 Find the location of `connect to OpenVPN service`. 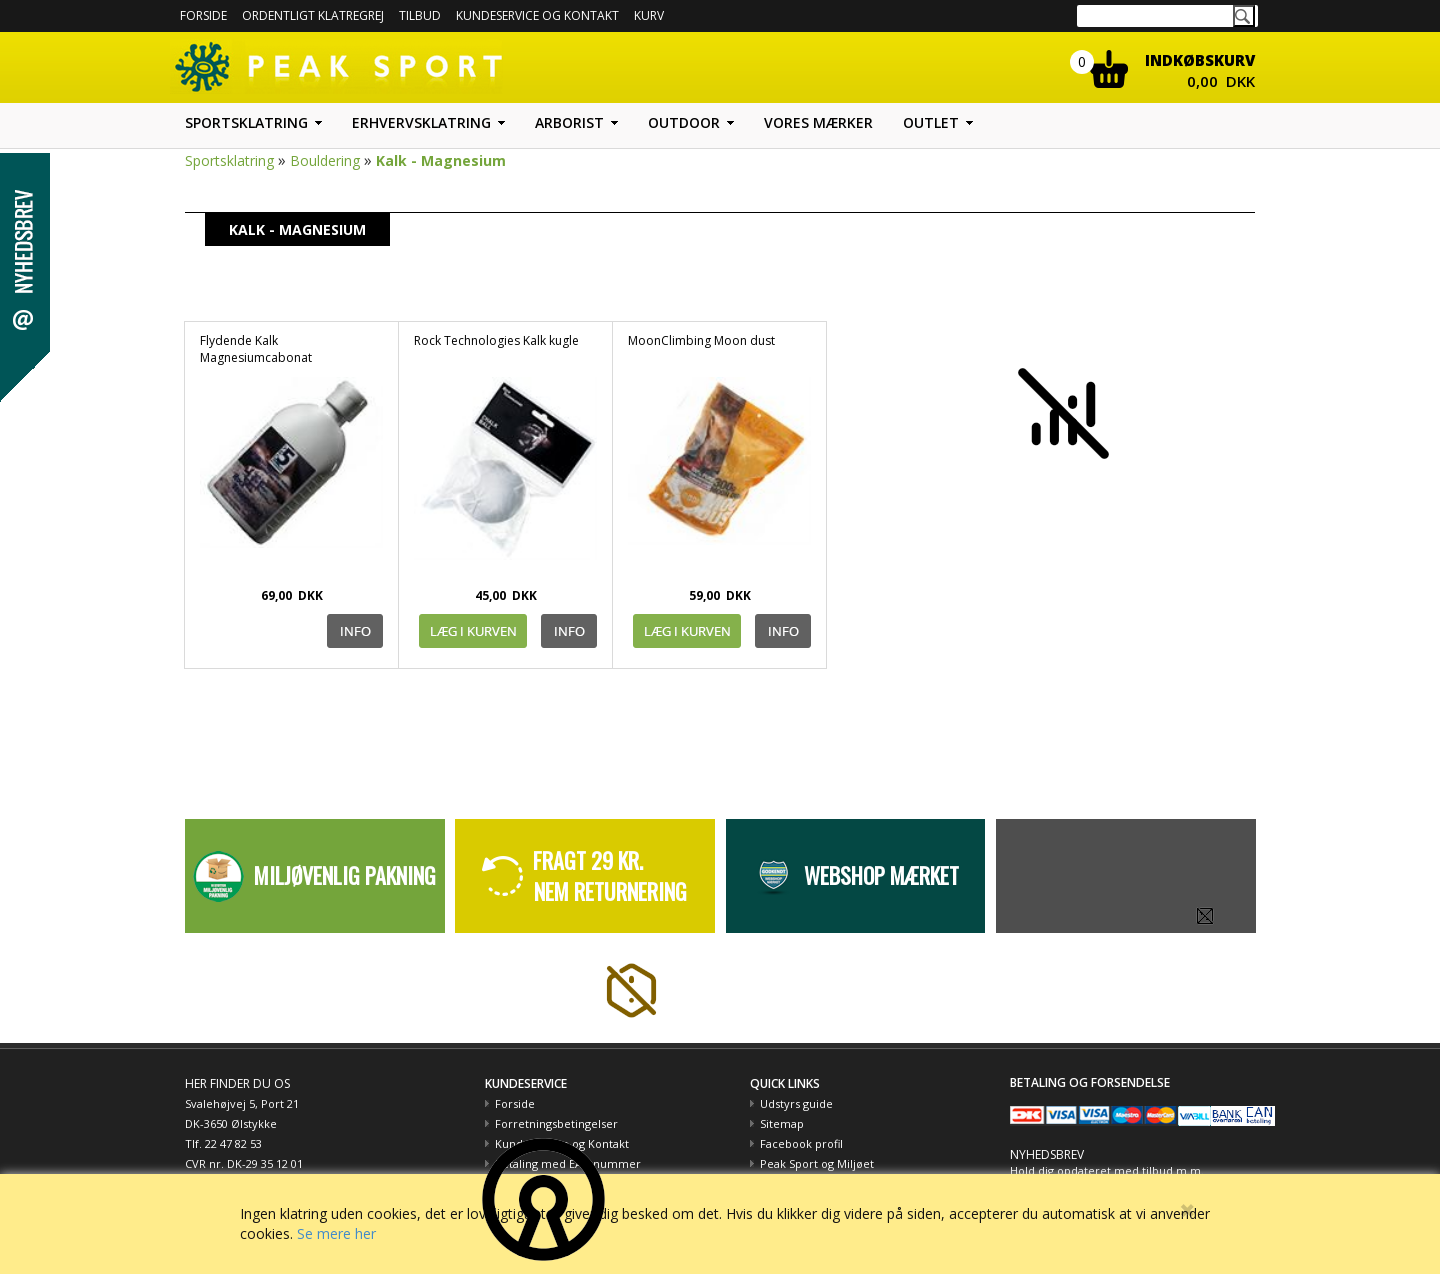

connect to OpenVPN service is located at coordinates (543, 1199).